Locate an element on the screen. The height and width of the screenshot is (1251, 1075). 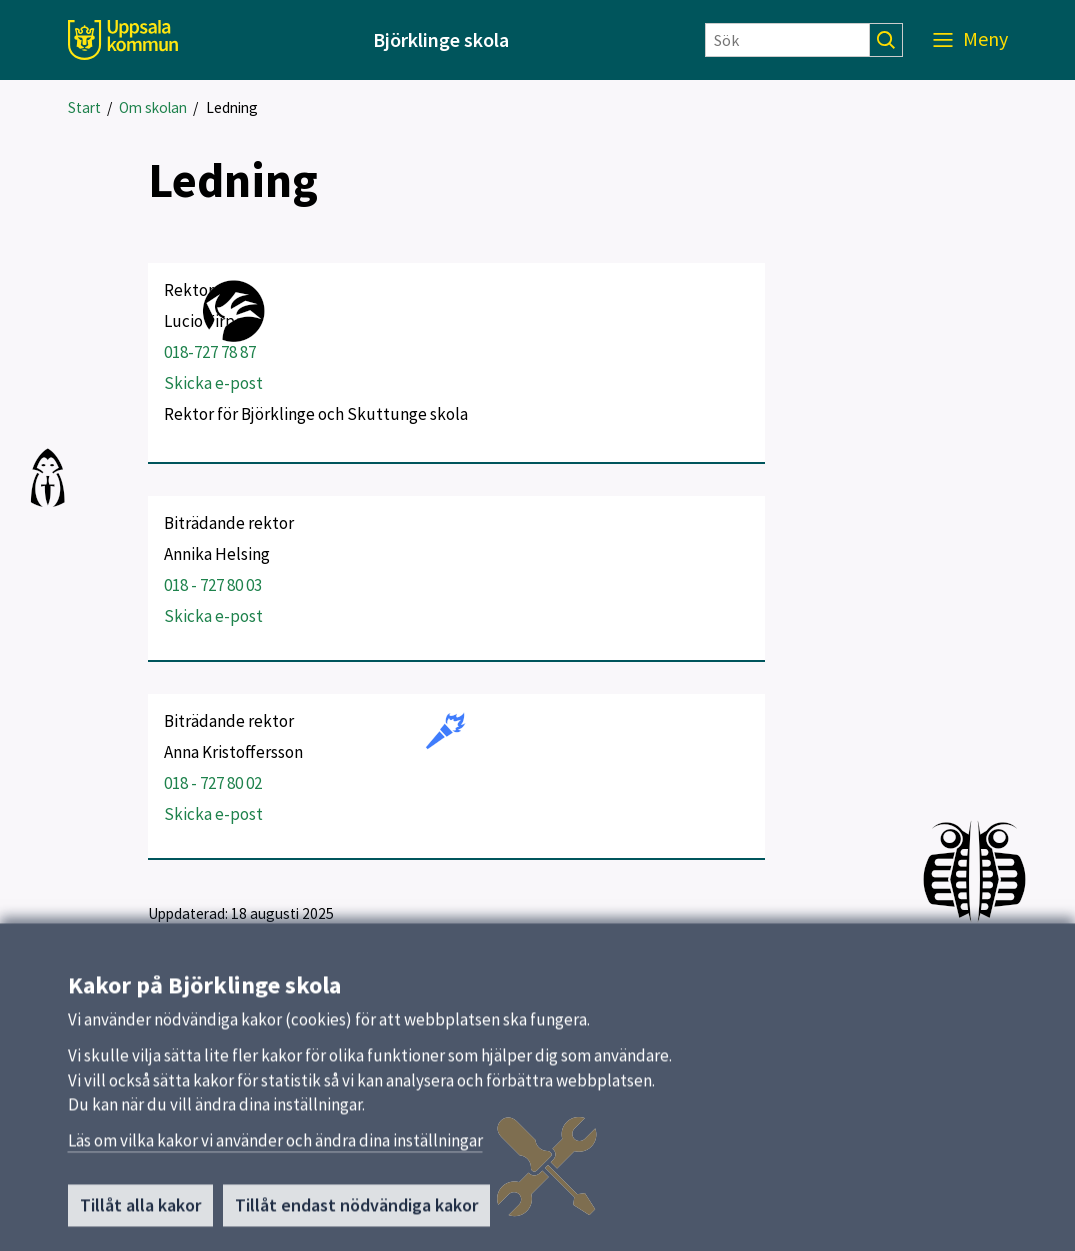
stealth or rogue character class selection is located at coordinates (48, 478).